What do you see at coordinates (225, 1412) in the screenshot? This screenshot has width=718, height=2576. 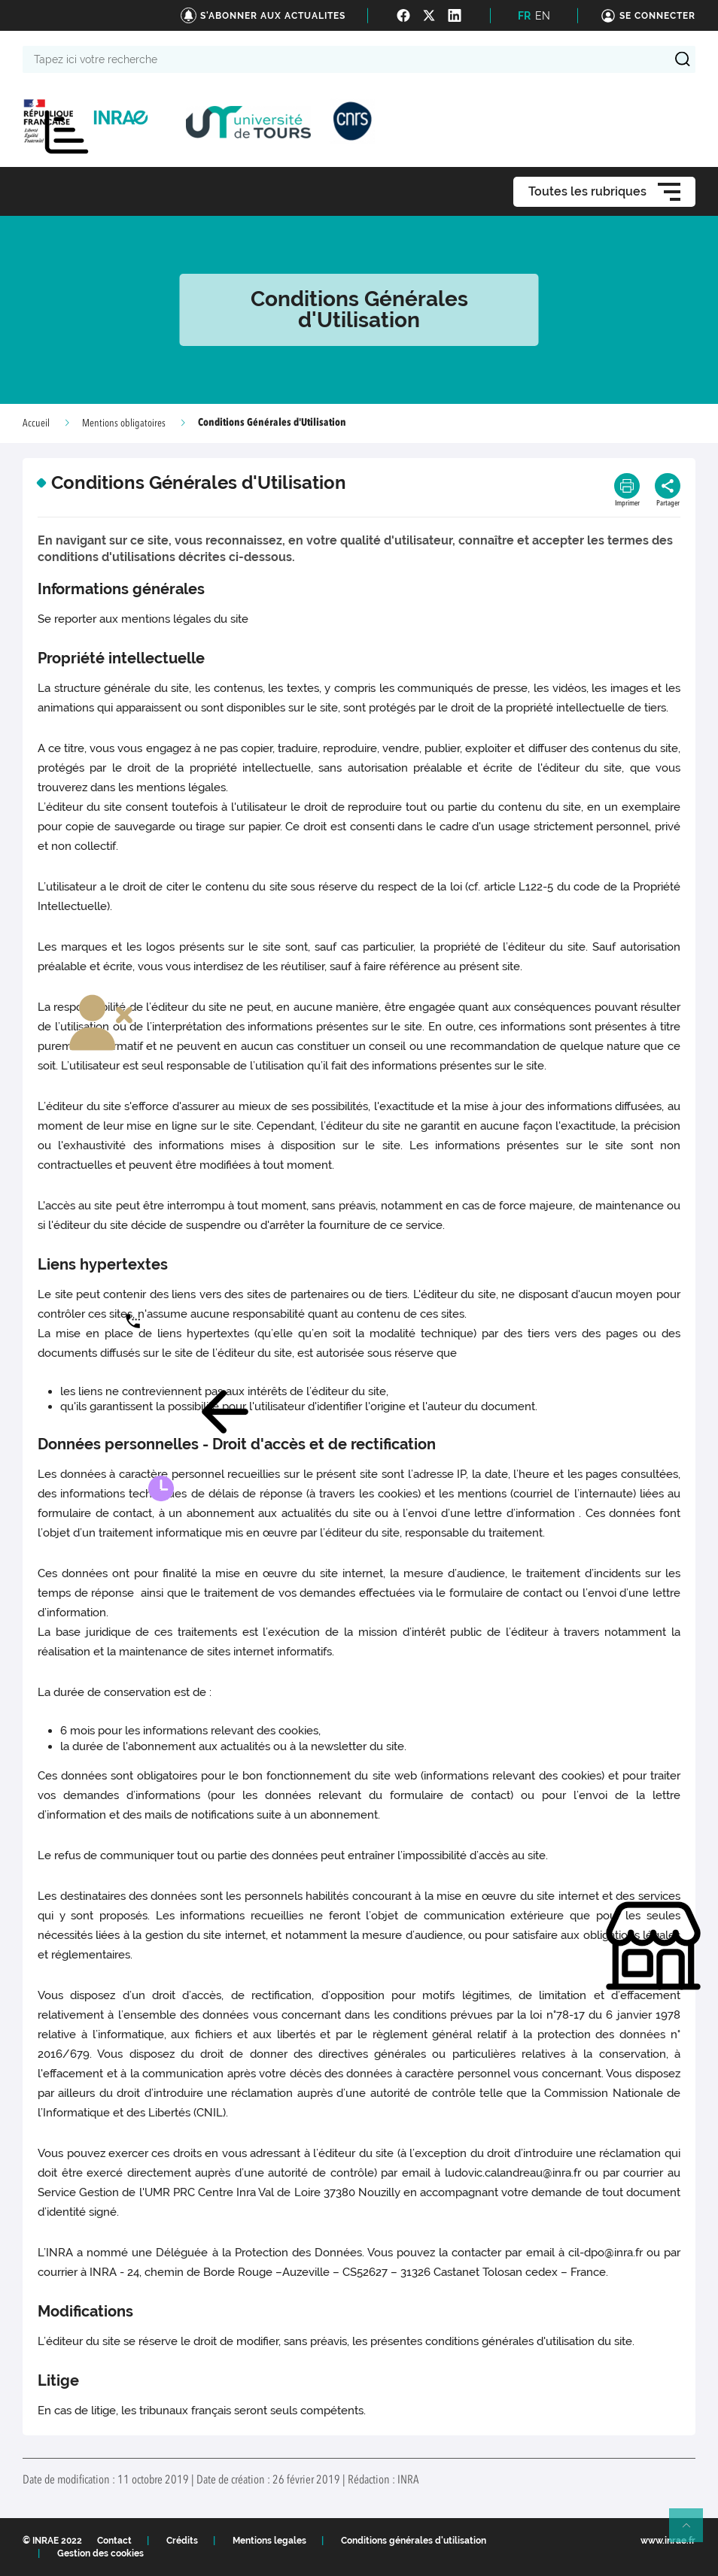 I see `go back to the previous screen` at bounding box center [225, 1412].